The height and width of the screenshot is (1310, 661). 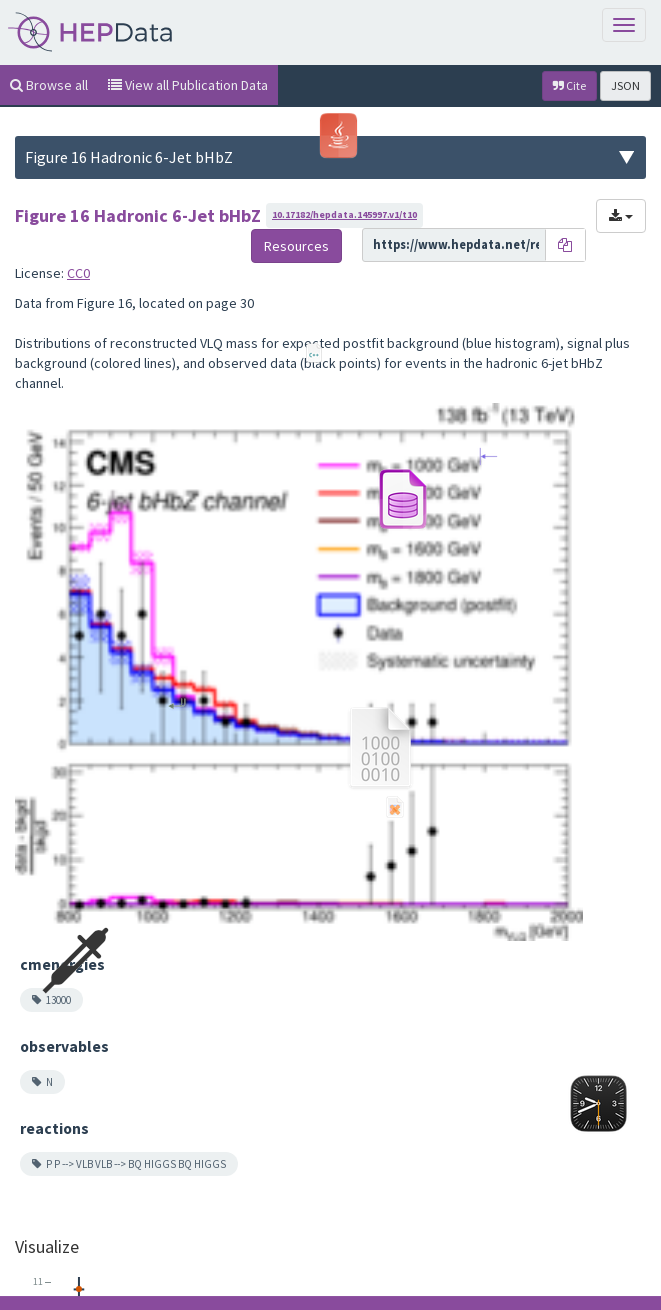 What do you see at coordinates (176, 702) in the screenshot?
I see `reply to all recipients of an email` at bounding box center [176, 702].